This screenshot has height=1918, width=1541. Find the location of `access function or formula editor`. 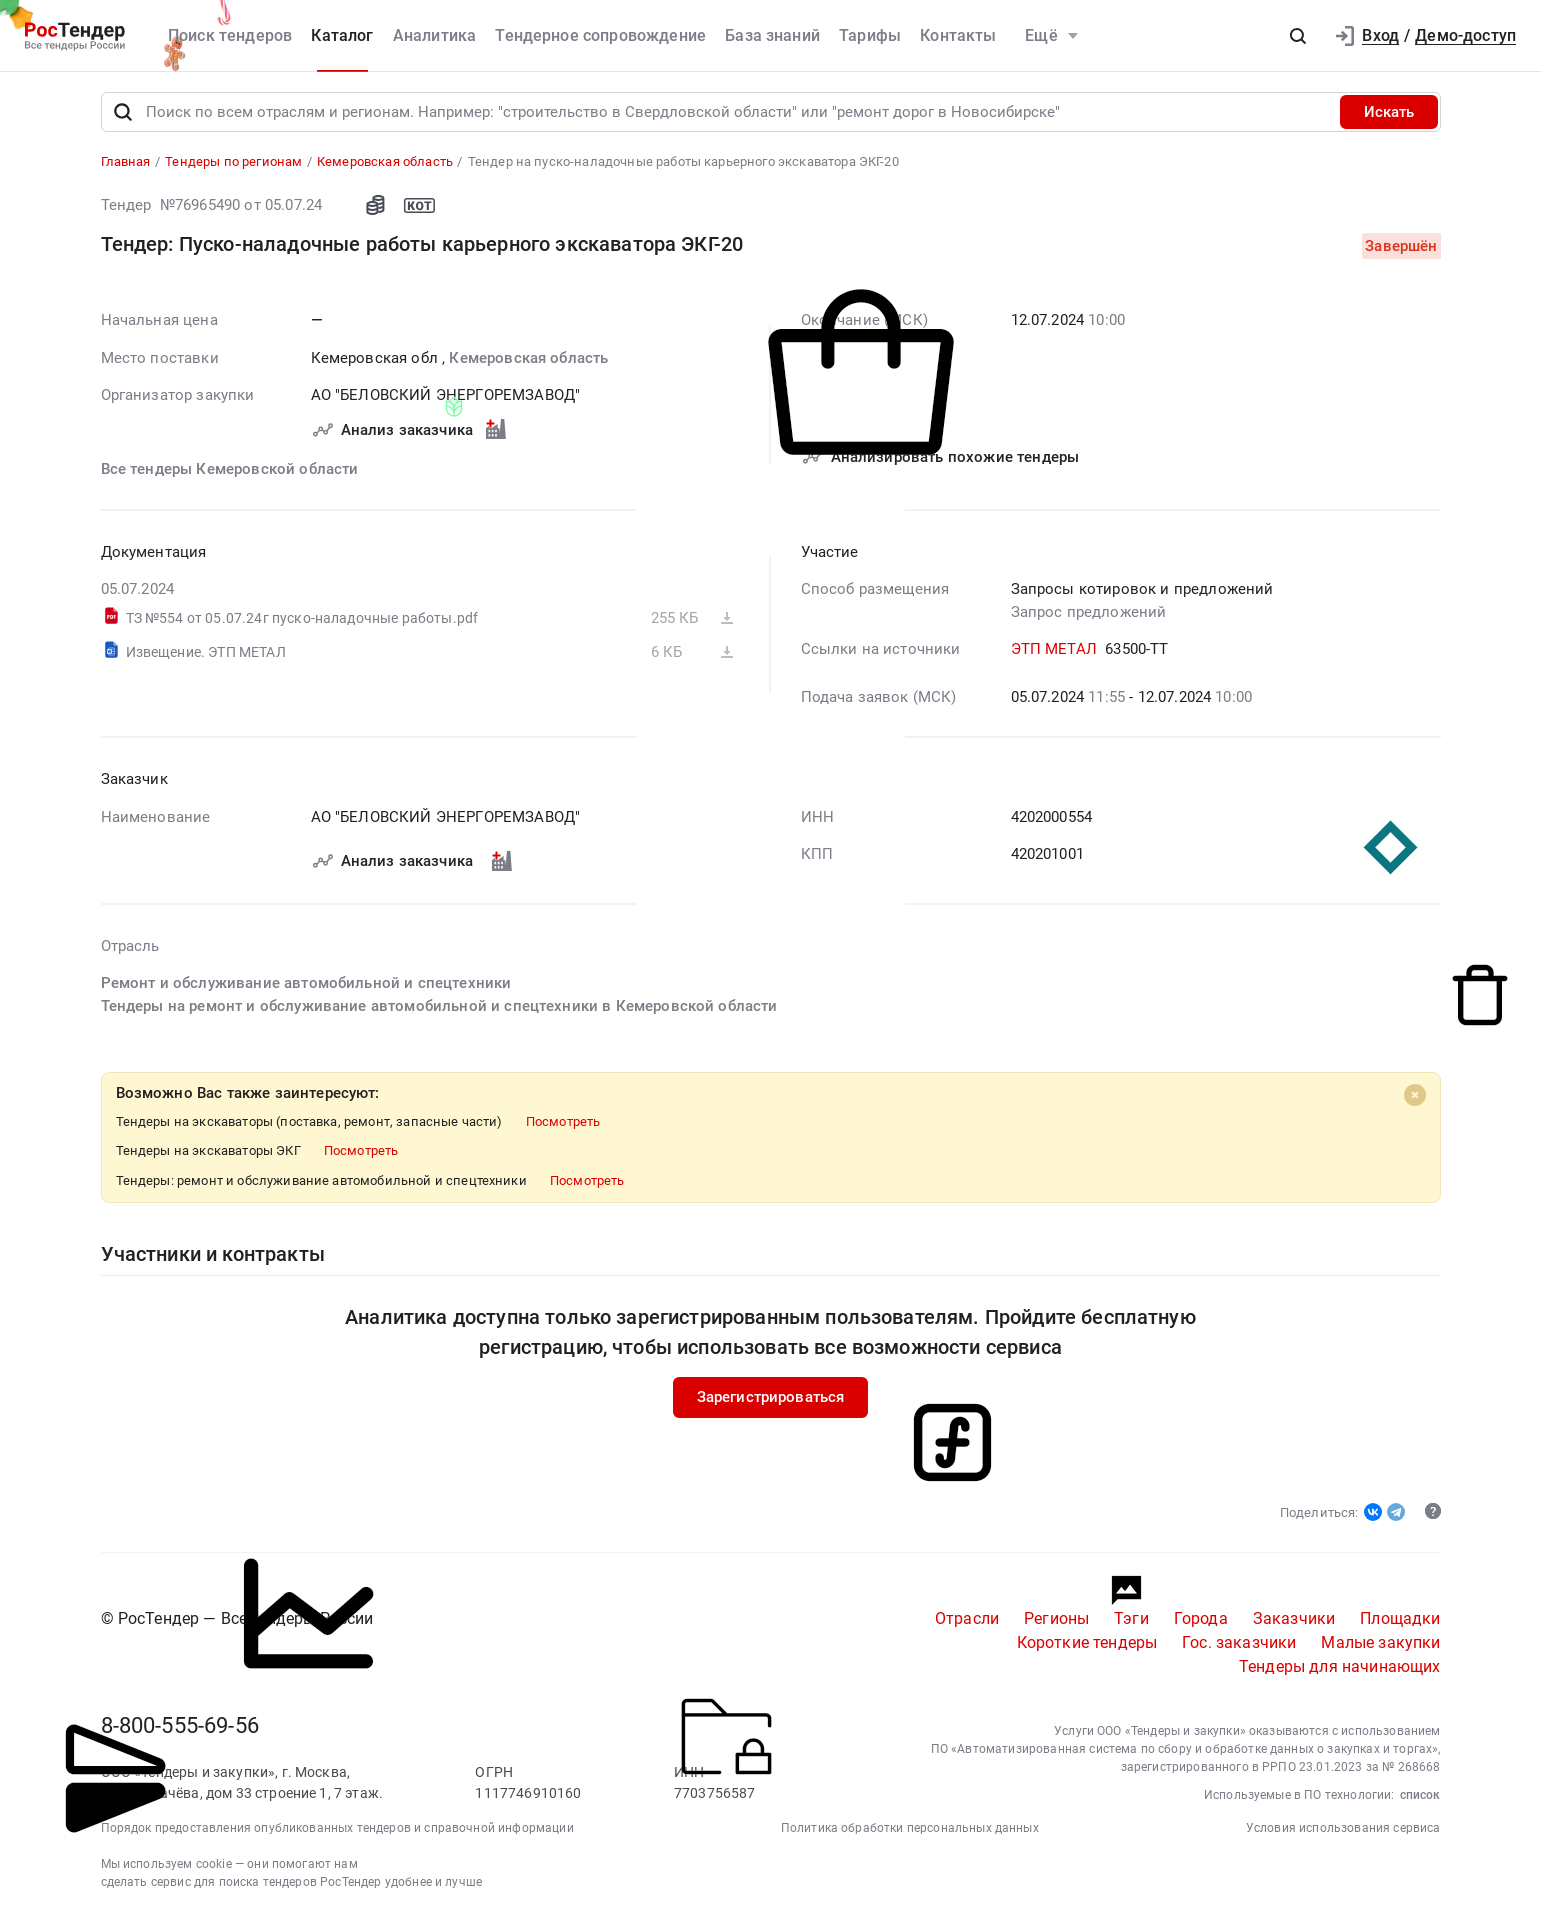

access function or formula editor is located at coordinates (952, 1442).